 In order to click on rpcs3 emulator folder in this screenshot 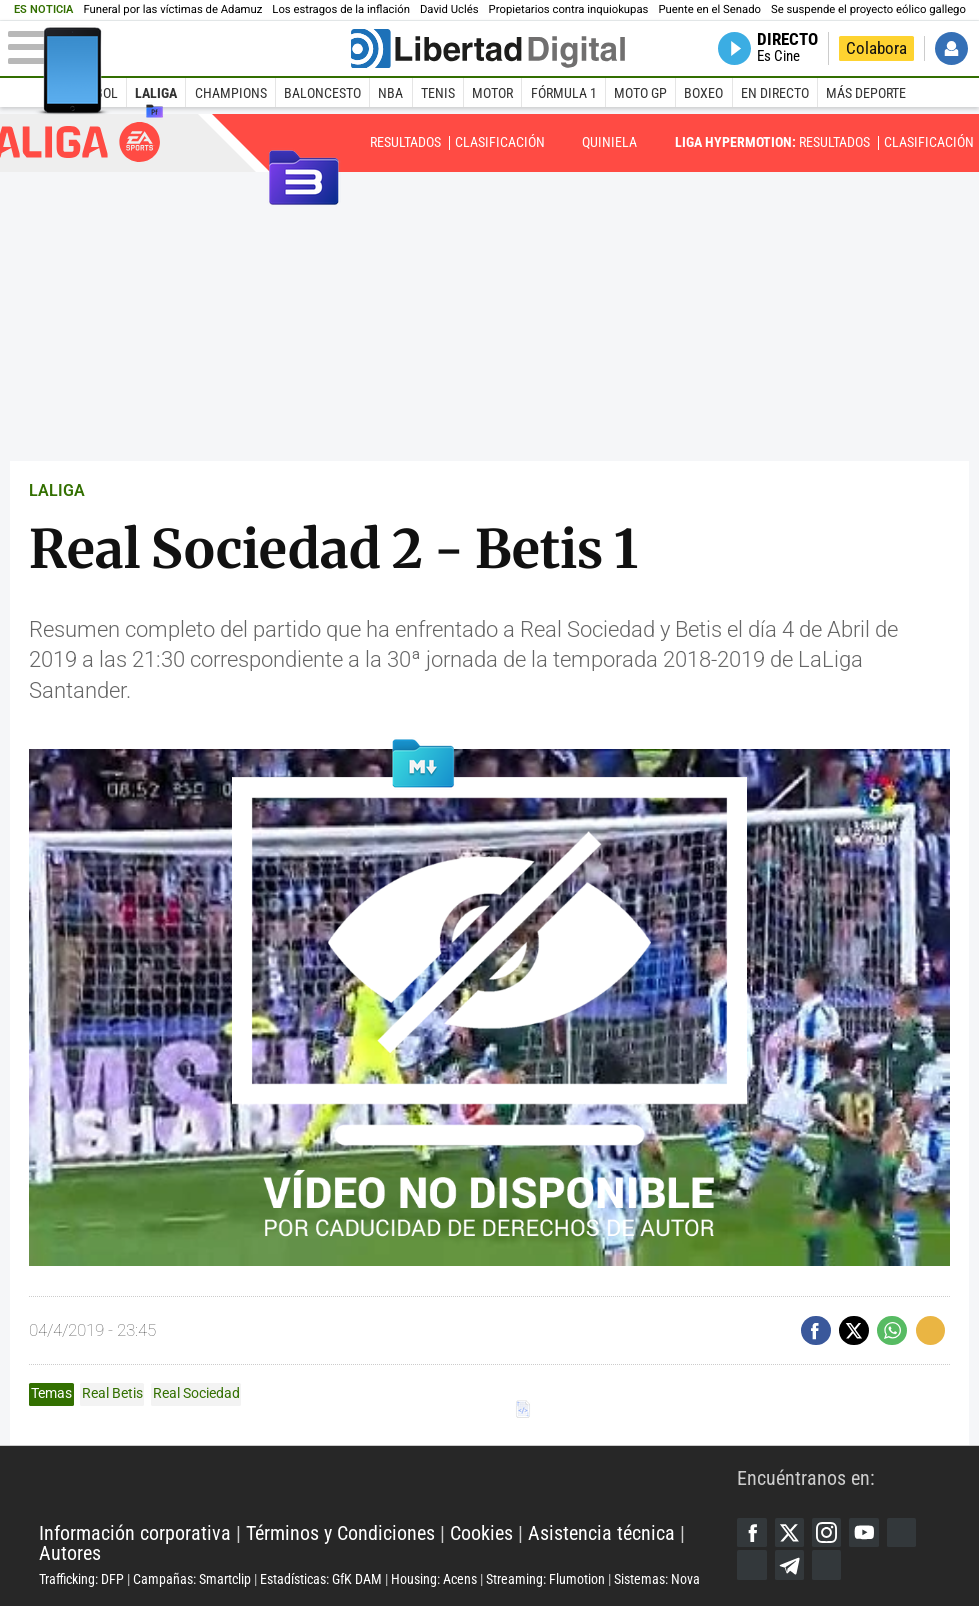, I will do `click(303, 179)`.